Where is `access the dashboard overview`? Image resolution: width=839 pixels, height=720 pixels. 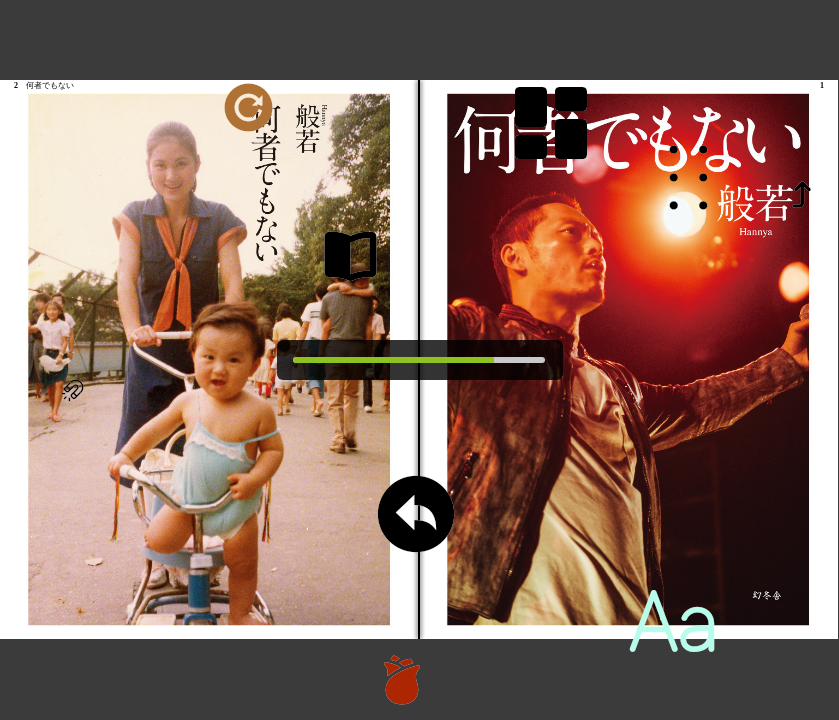 access the dashboard overview is located at coordinates (551, 123).